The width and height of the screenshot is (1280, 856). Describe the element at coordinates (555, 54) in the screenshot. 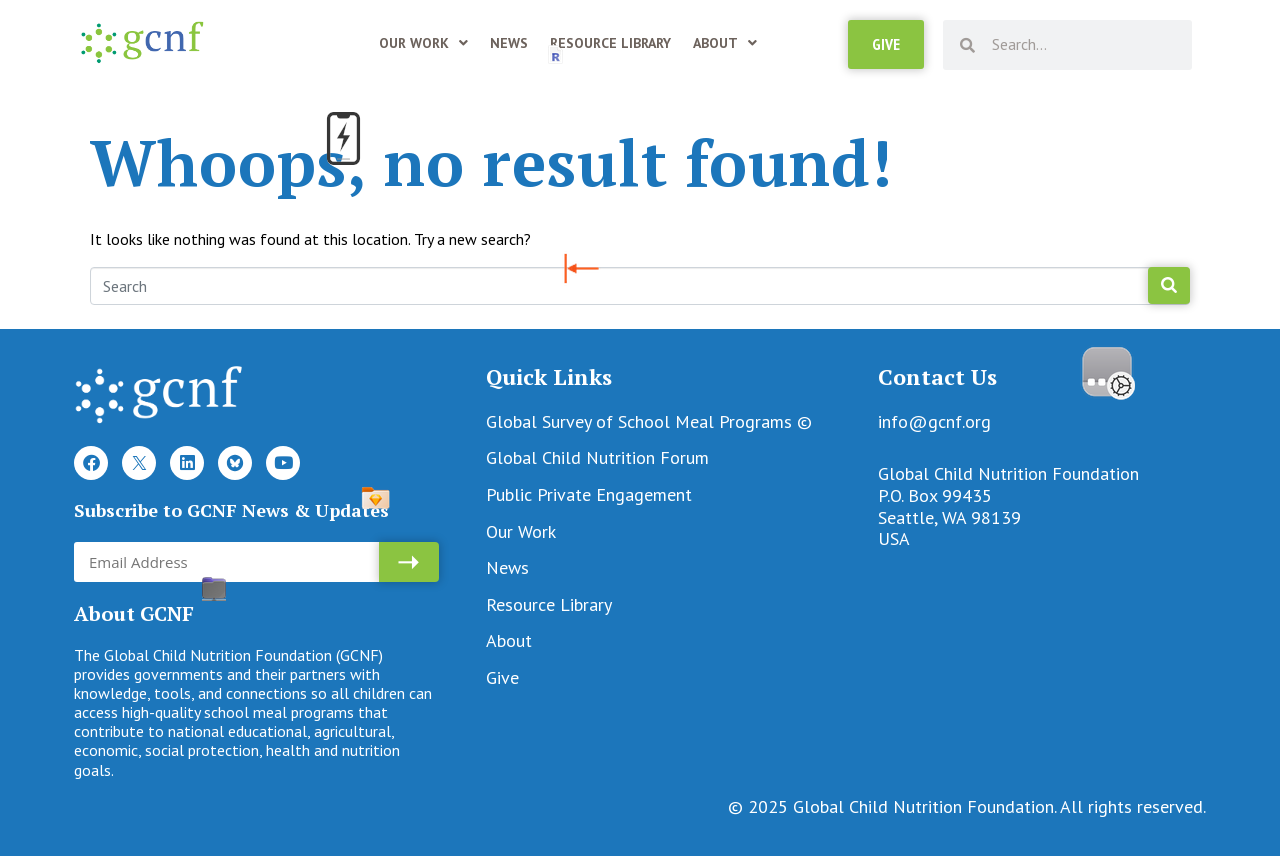

I see `an R programming language source file` at that location.